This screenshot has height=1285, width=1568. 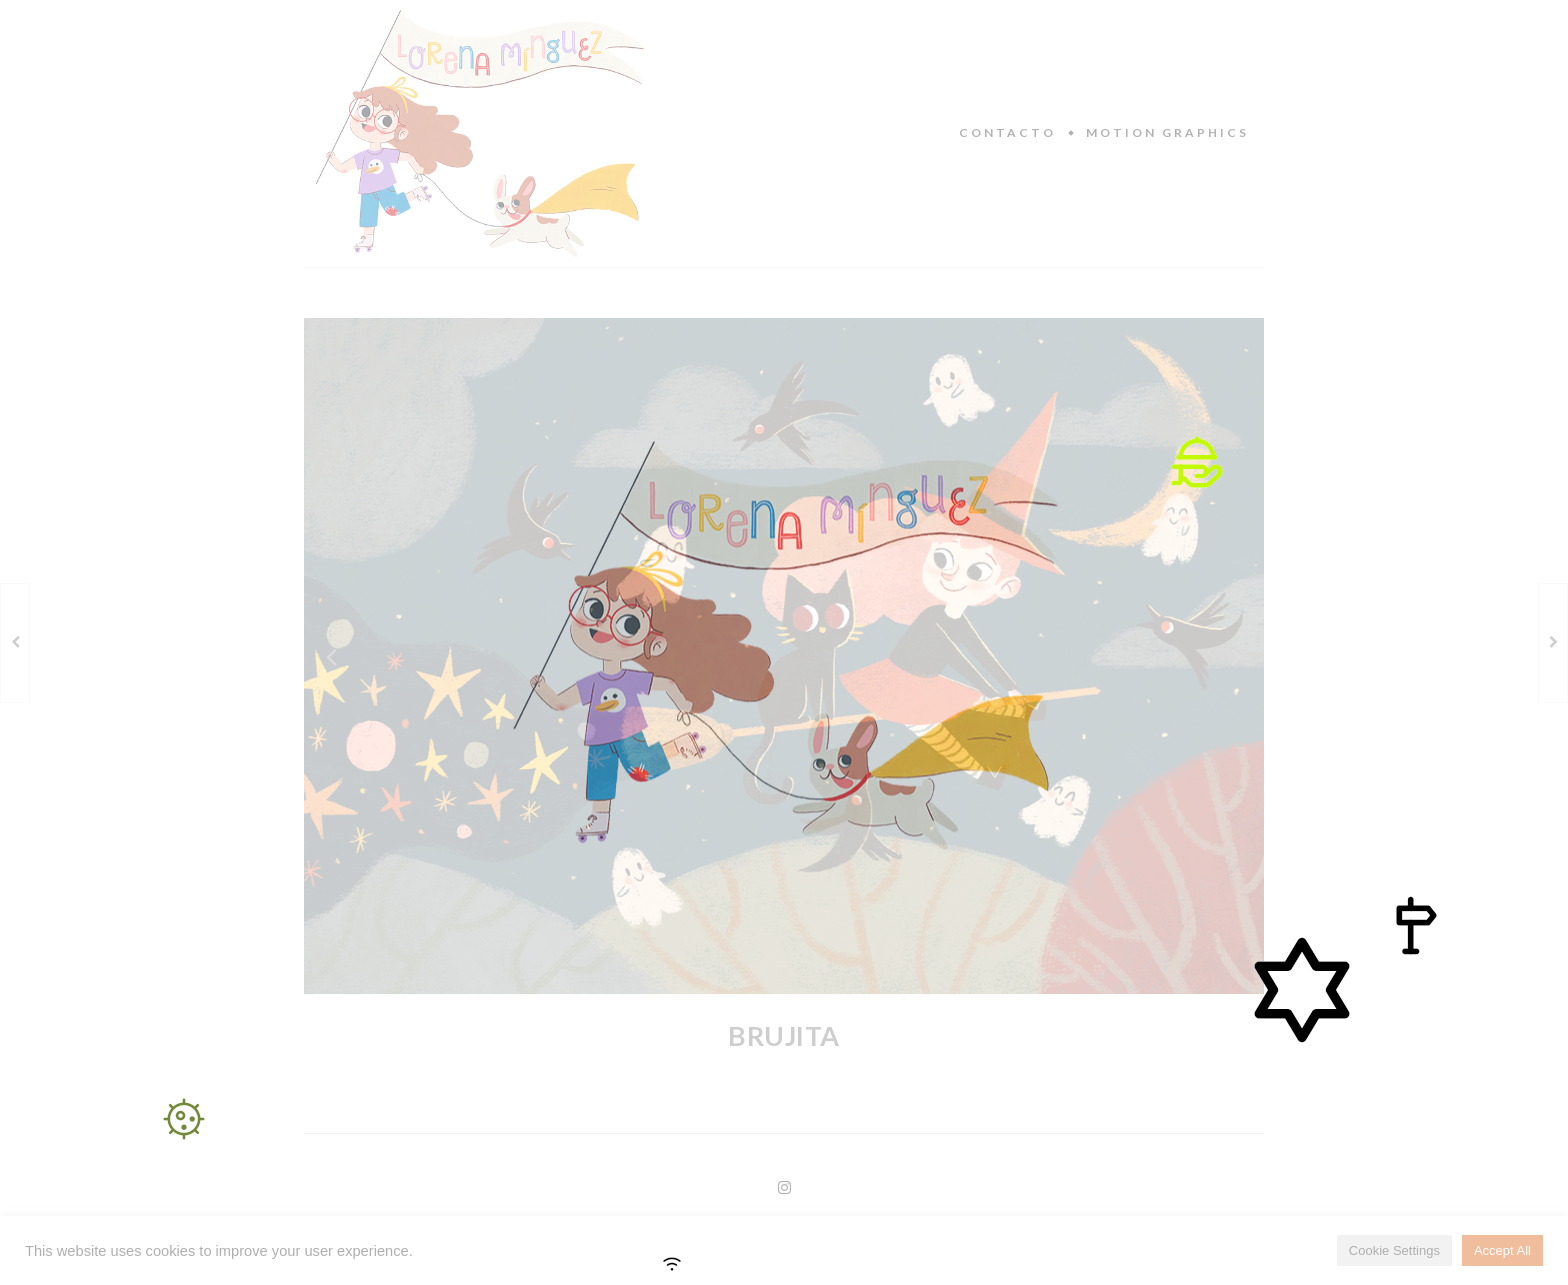 I want to click on indicates virus or malware detected, so click(x=184, y=1119).